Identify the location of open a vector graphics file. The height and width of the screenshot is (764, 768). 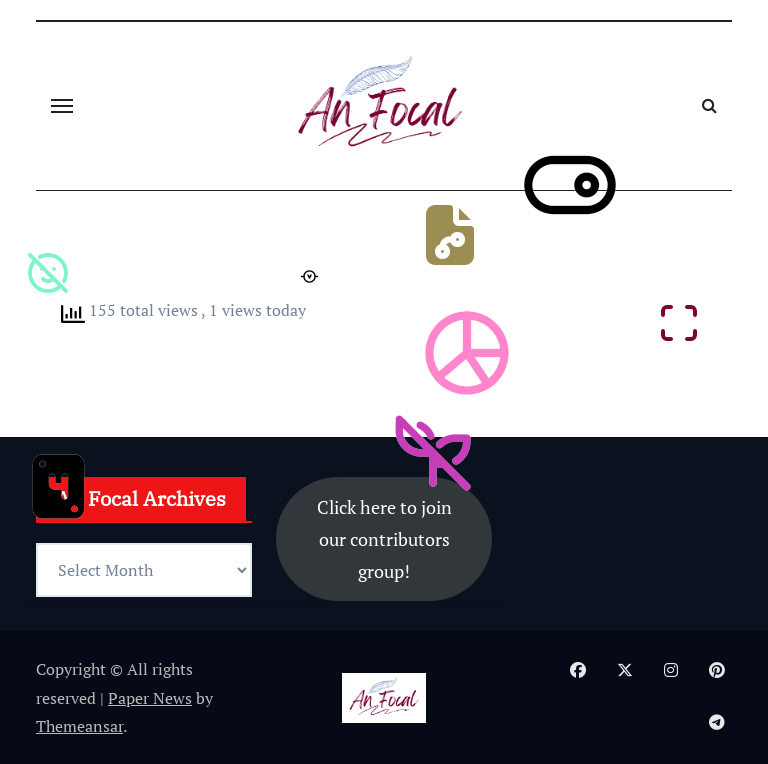
(450, 235).